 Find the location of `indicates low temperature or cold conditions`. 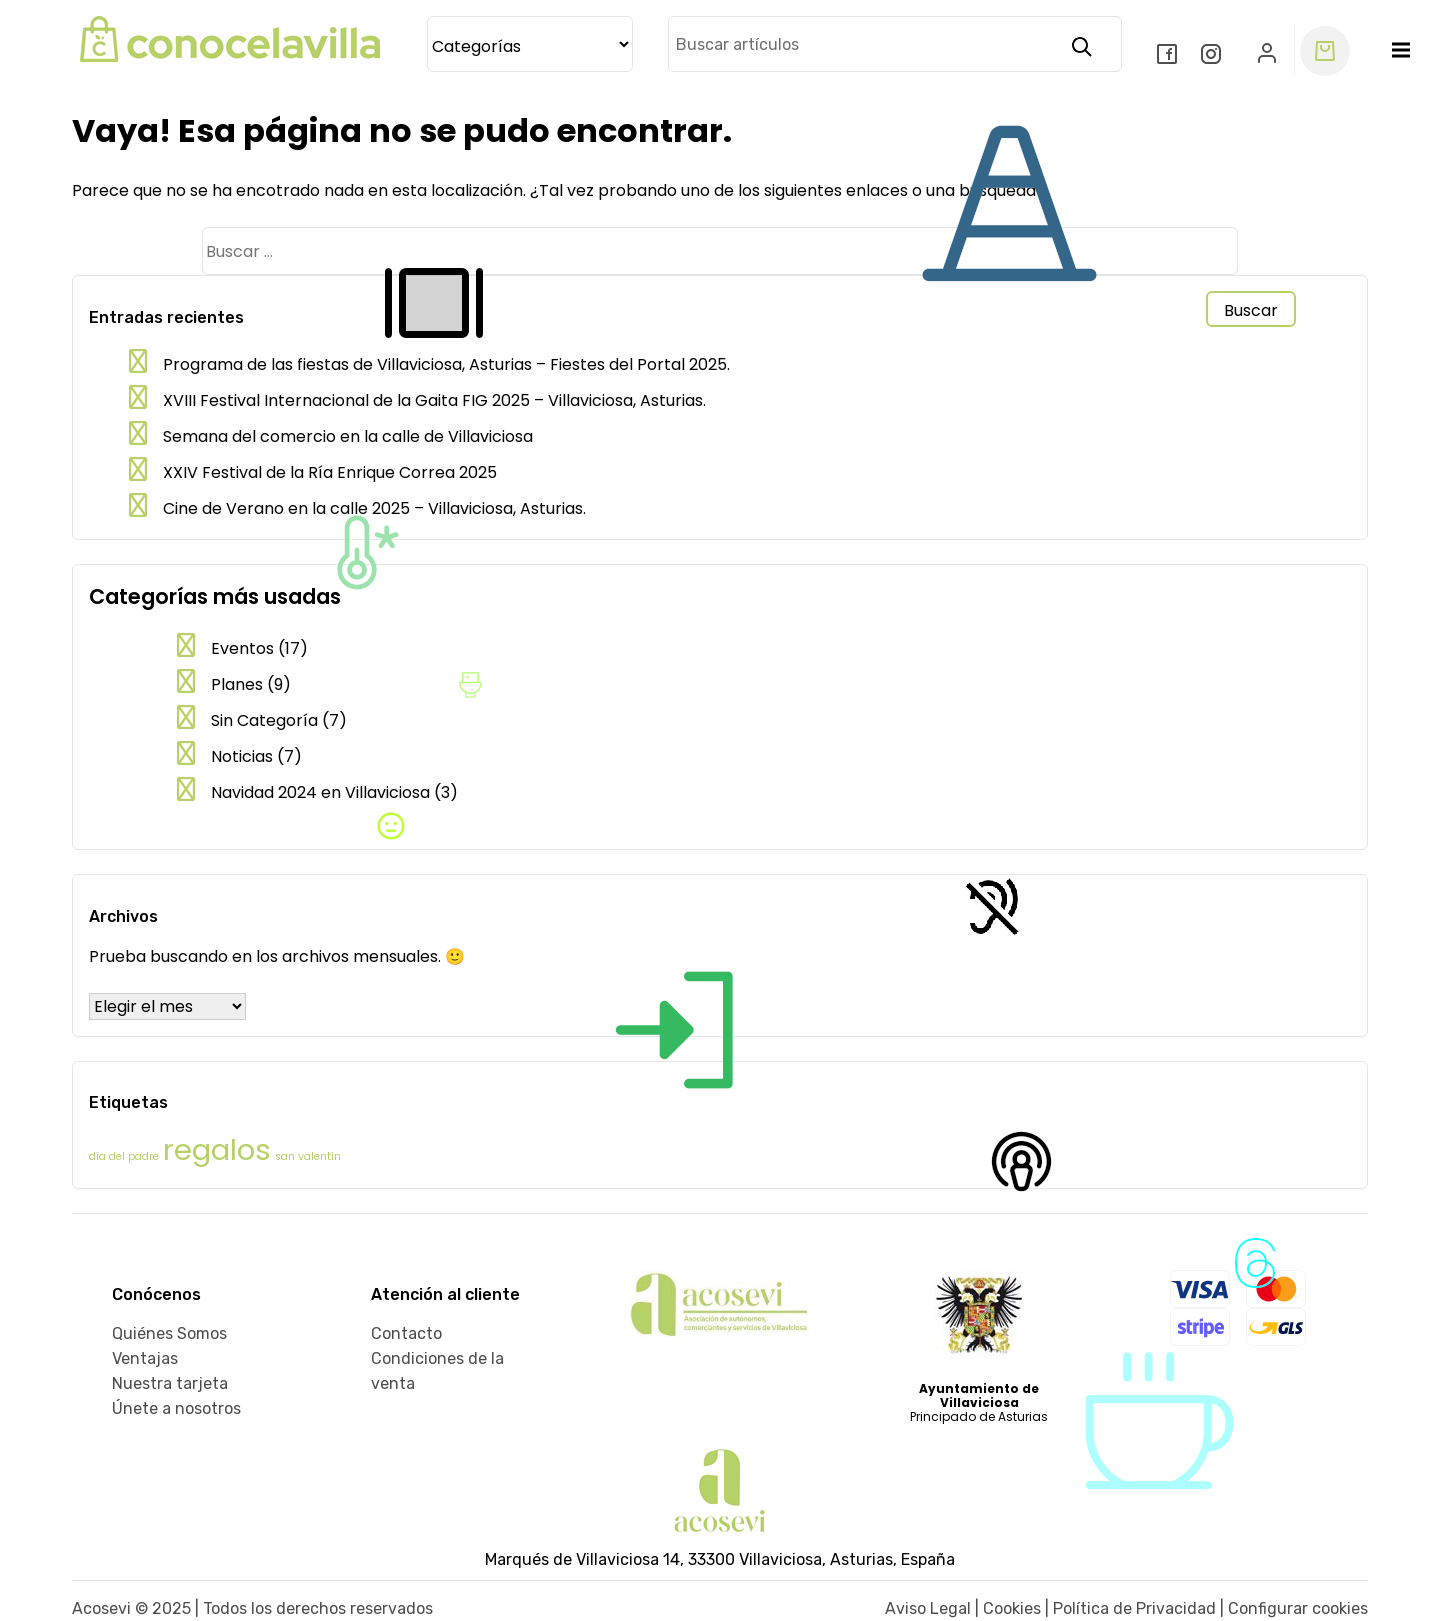

indicates low temperature or cold conditions is located at coordinates (359, 552).